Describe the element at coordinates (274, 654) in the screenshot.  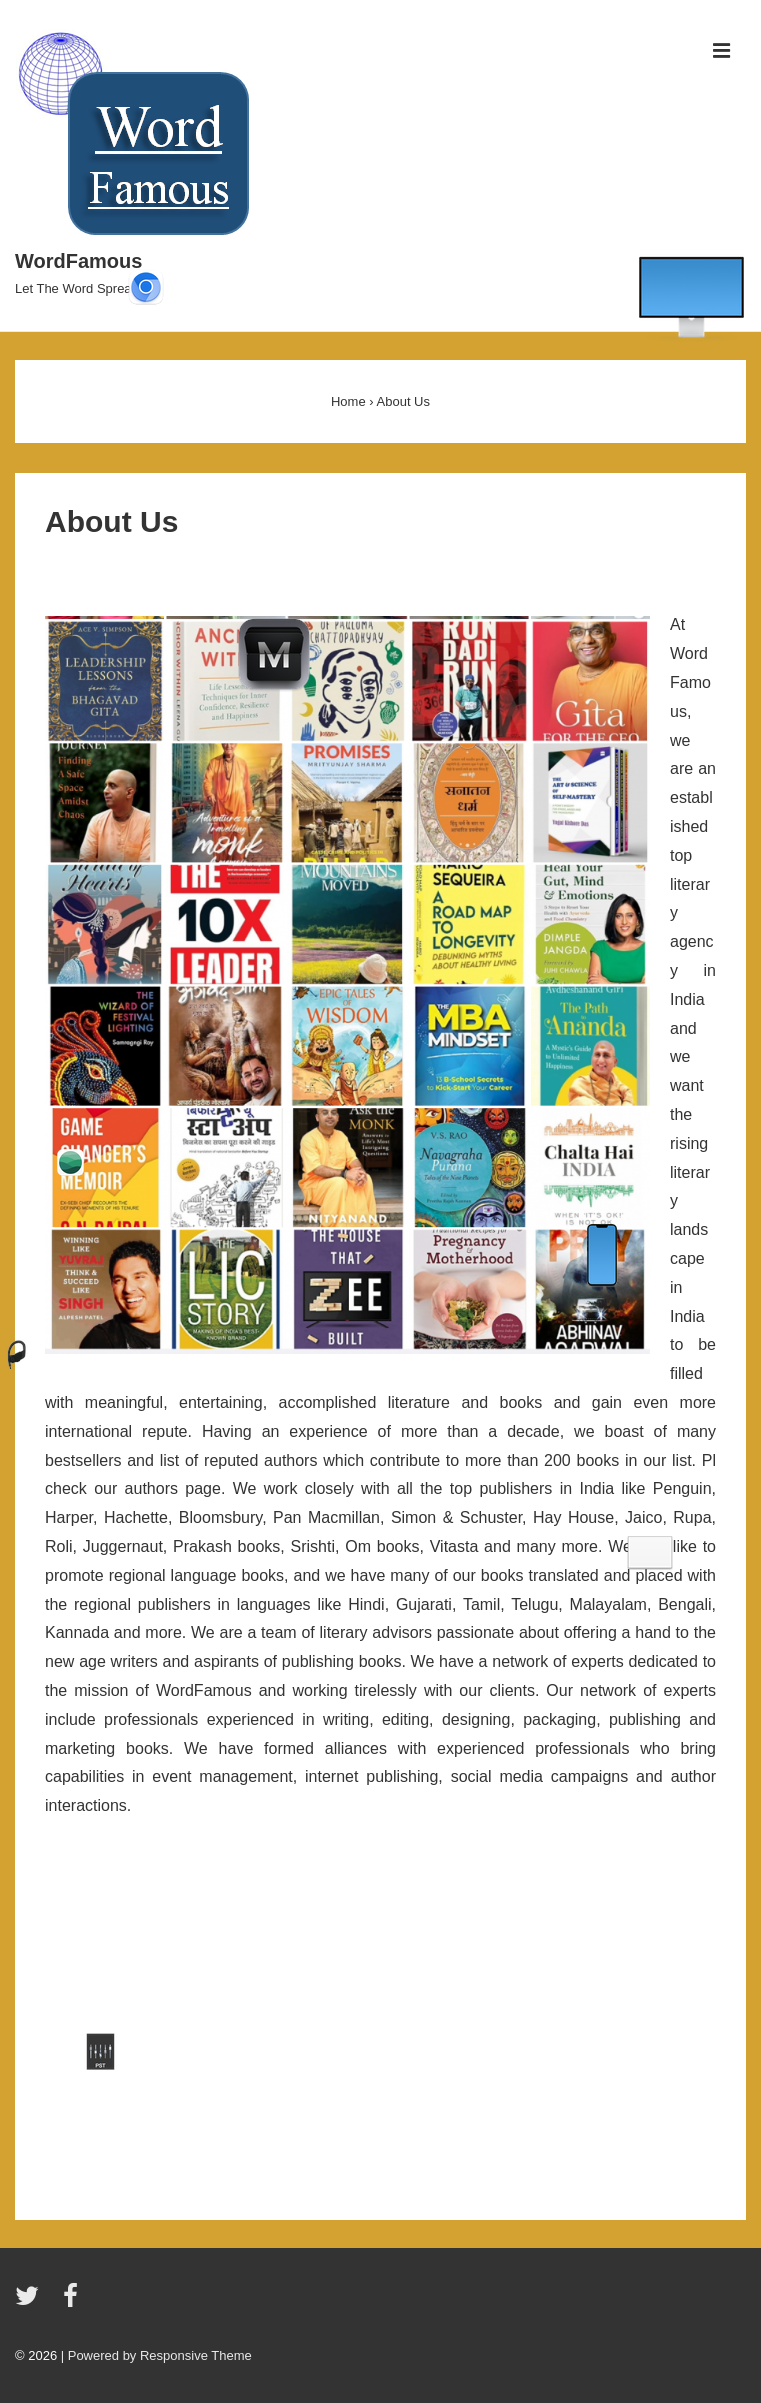
I see `open MeetingBar app for calendar and meeting management` at that location.